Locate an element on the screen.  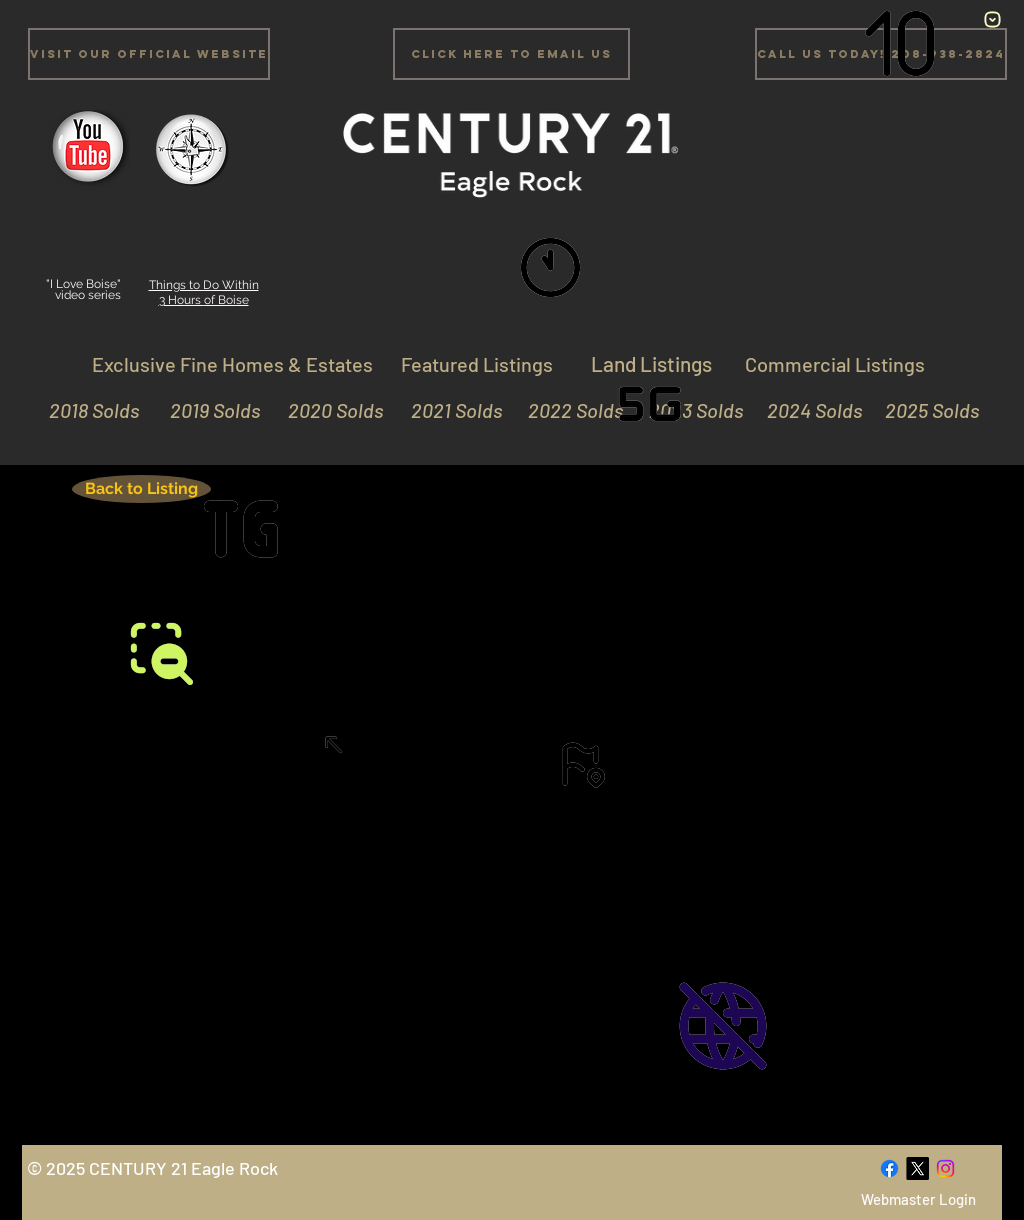
indicates 5G network connectivity is located at coordinates (650, 404).